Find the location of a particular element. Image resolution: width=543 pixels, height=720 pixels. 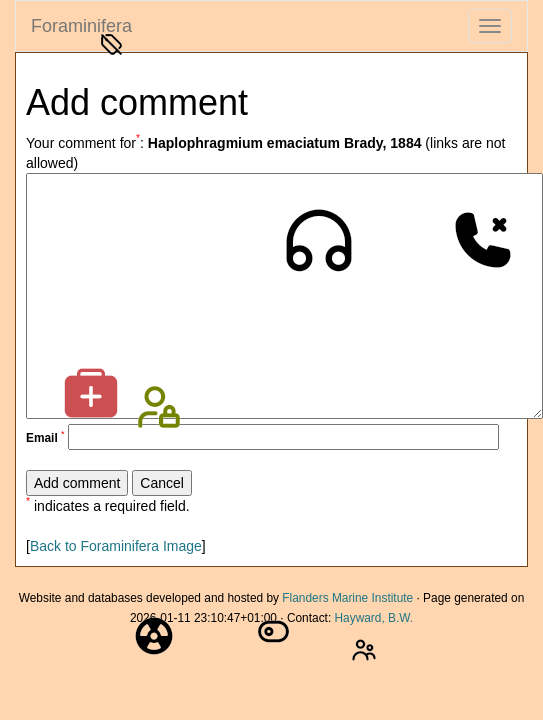

view contacts or friends list is located at coordinates (364, 650).